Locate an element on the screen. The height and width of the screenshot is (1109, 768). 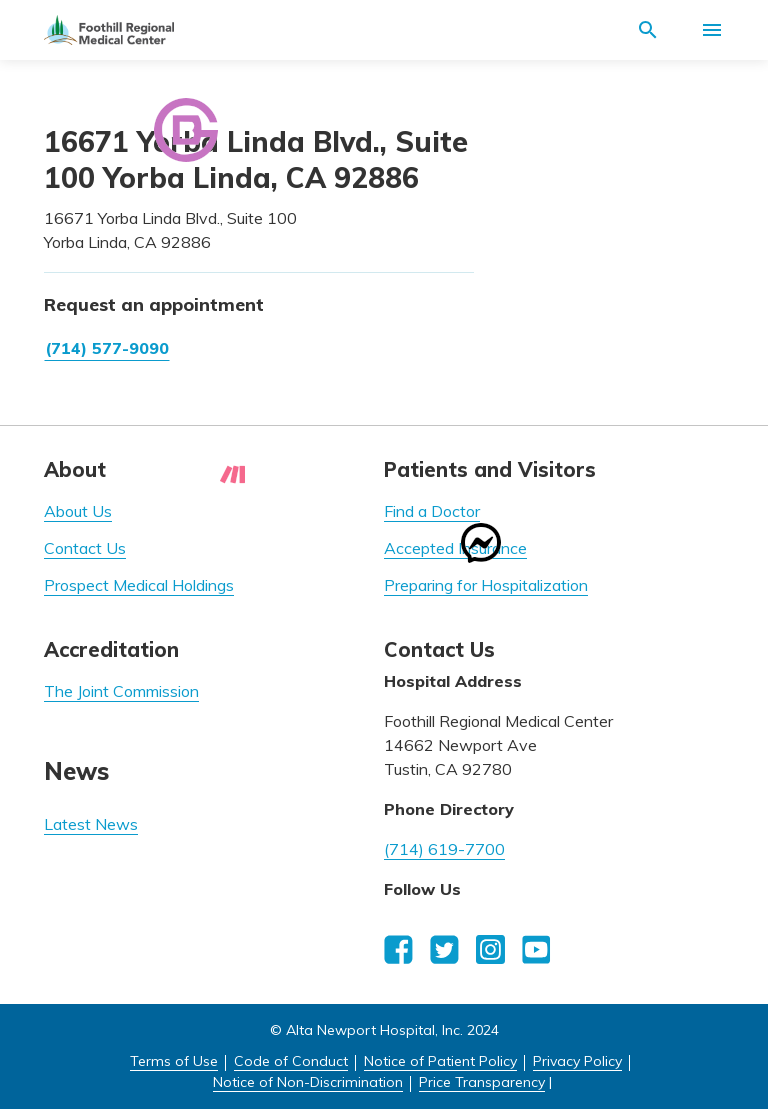
open the Beijing Subway app is located at coordinates (186, 130).